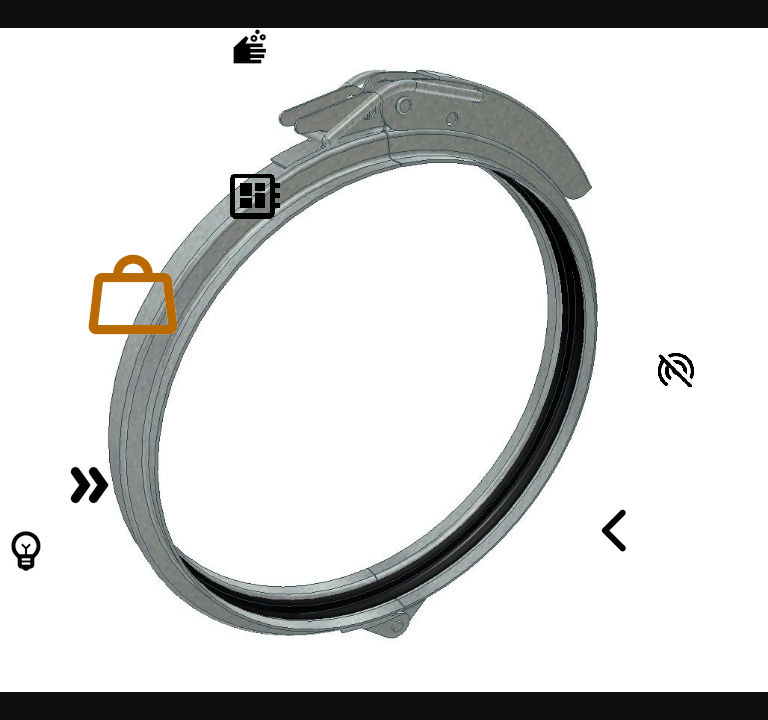  What do you see at coordinates (250, 46) in the screenshot?
I see `indicates handwashing or hygiene facilities nearby` at bounding box center [250, 46].